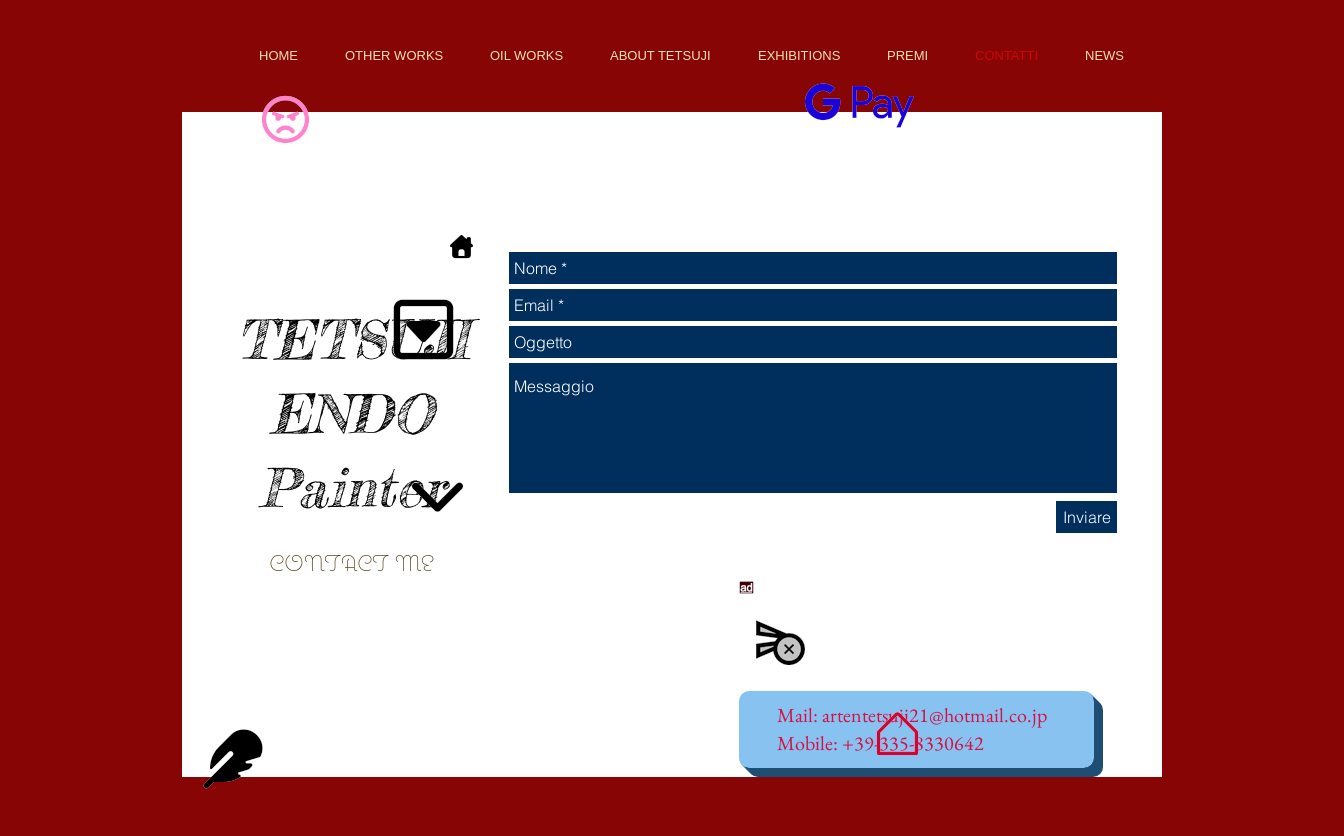 This screenshot has width=1344, height=836. What do you see at coordinates (859, 105) in the screenshot?
I see `pay with google pay` at bounding box center [859, 105].